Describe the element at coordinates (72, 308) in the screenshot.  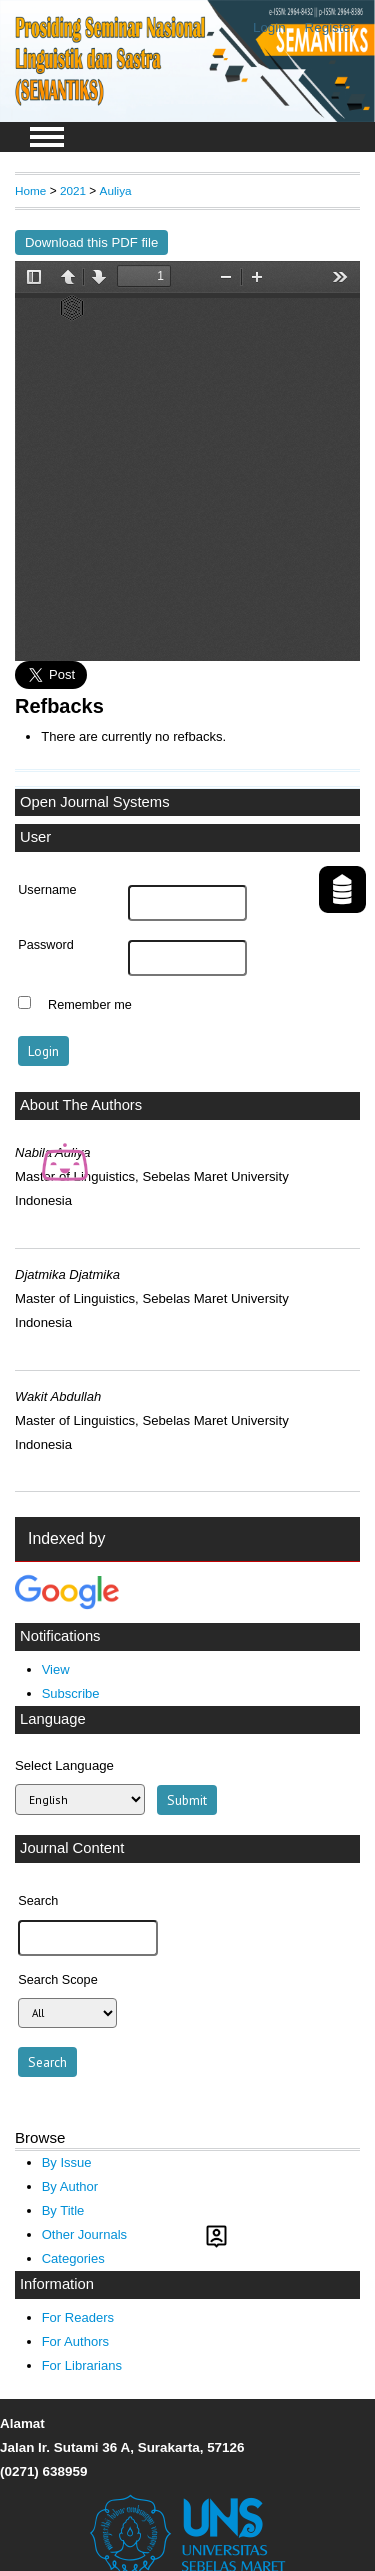
I see `SurrealDB logo` at that location.